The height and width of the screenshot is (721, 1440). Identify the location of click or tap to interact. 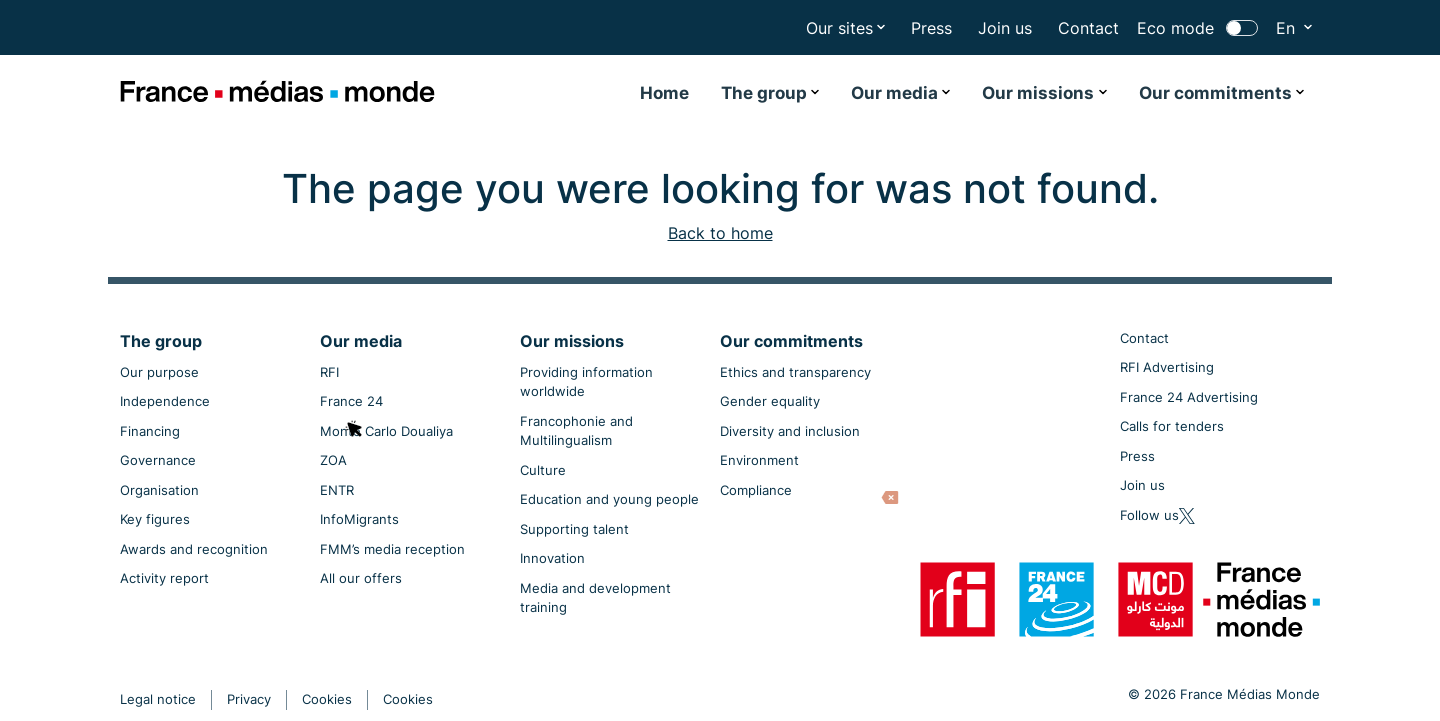
(354, 429).